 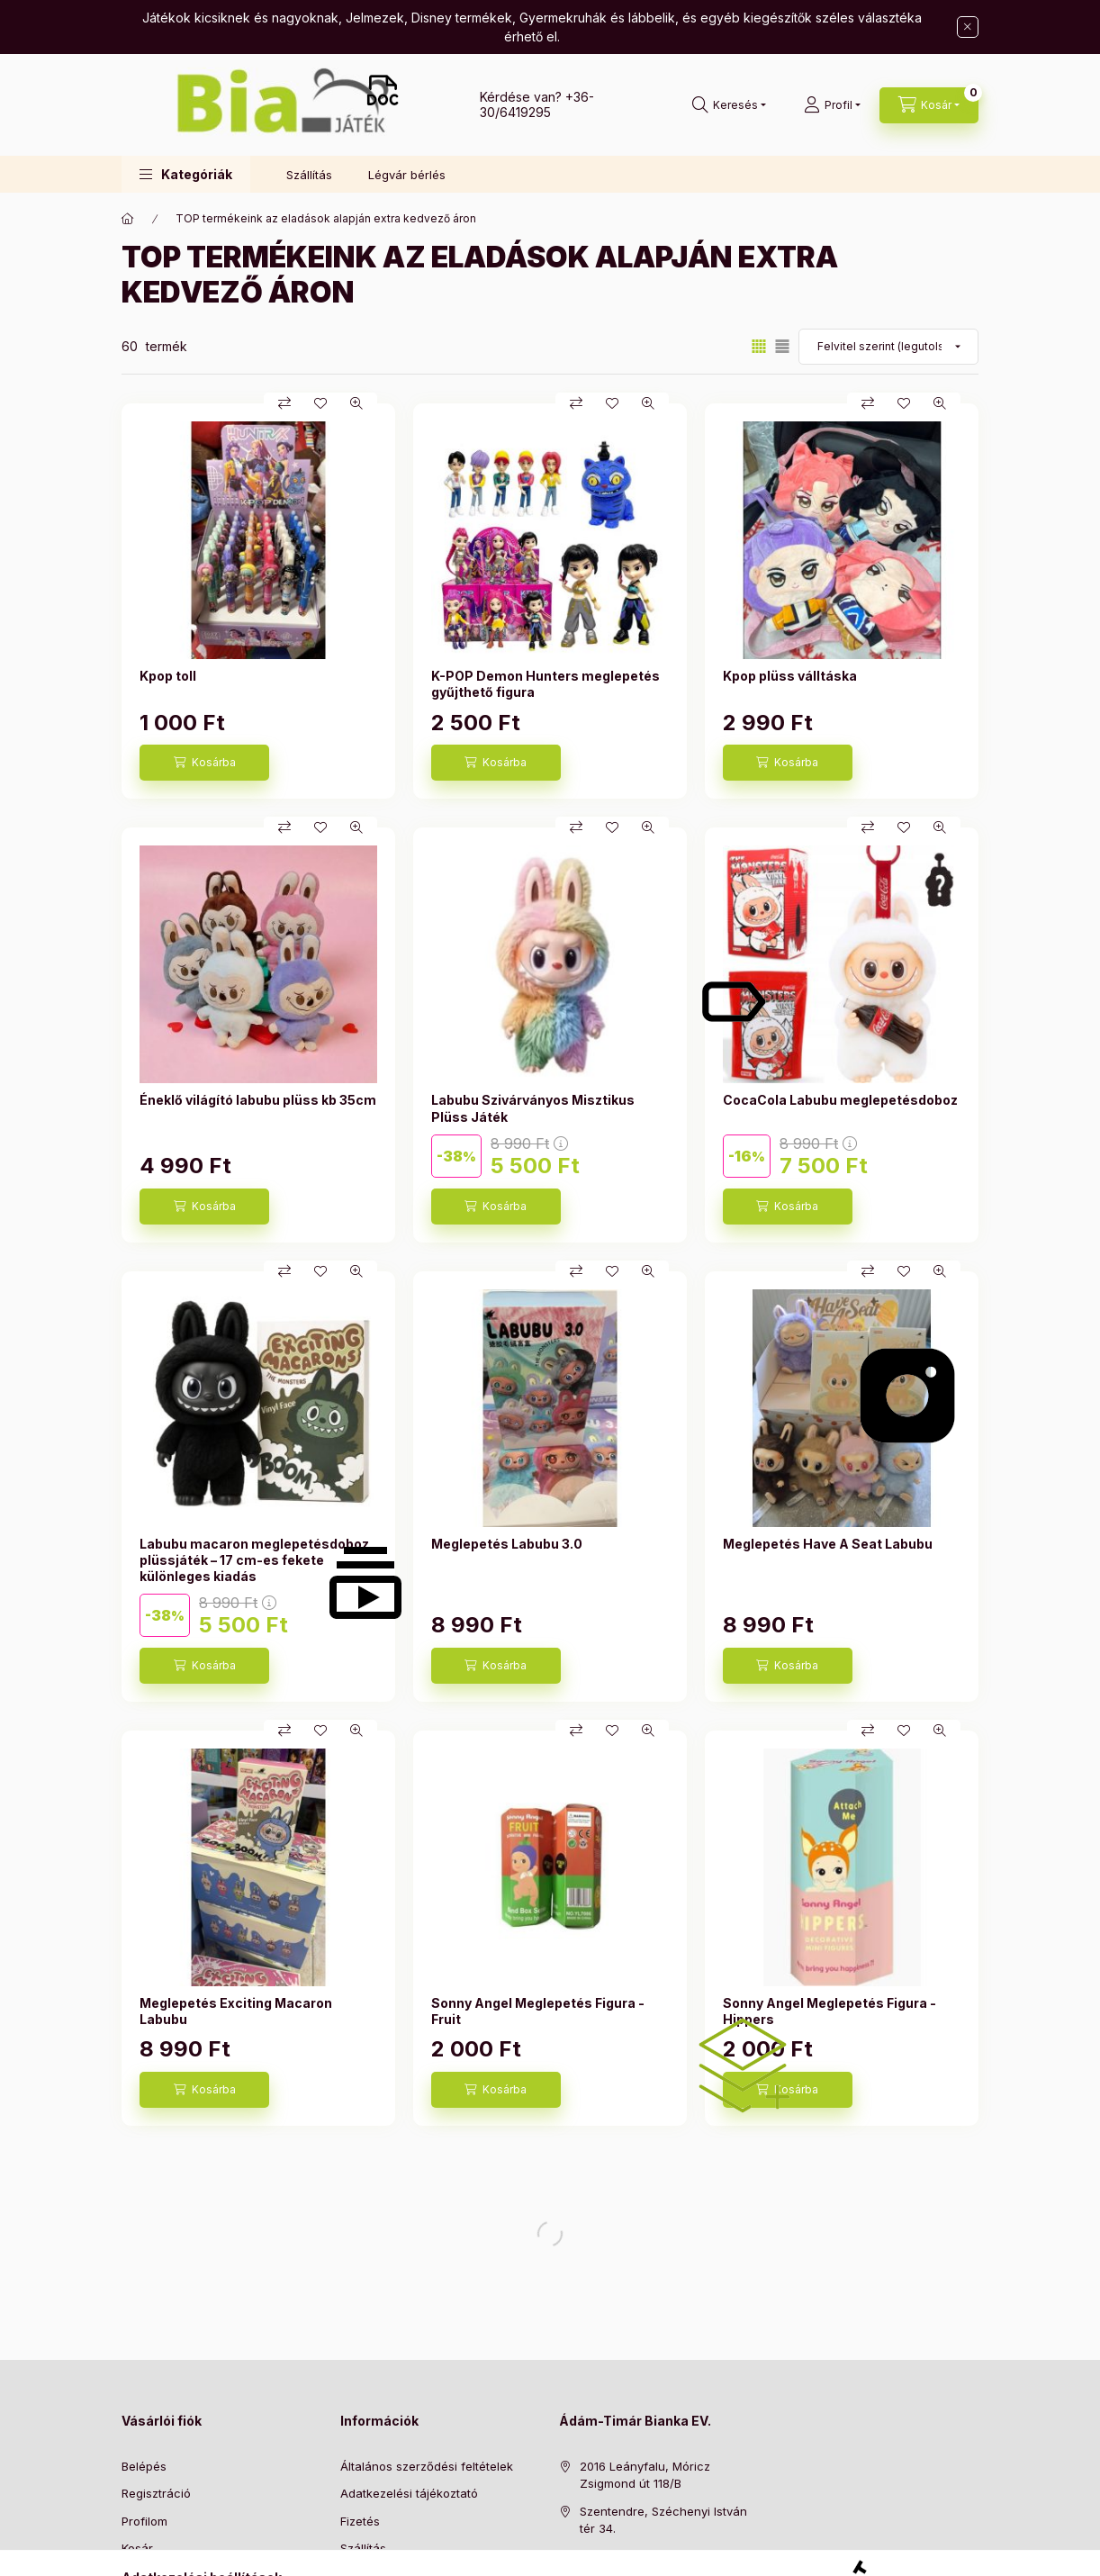 What do you see at coordinates (365, 1583) in the screenshot?
I see `view your subscriptions` at bounding box center [365, 1583].